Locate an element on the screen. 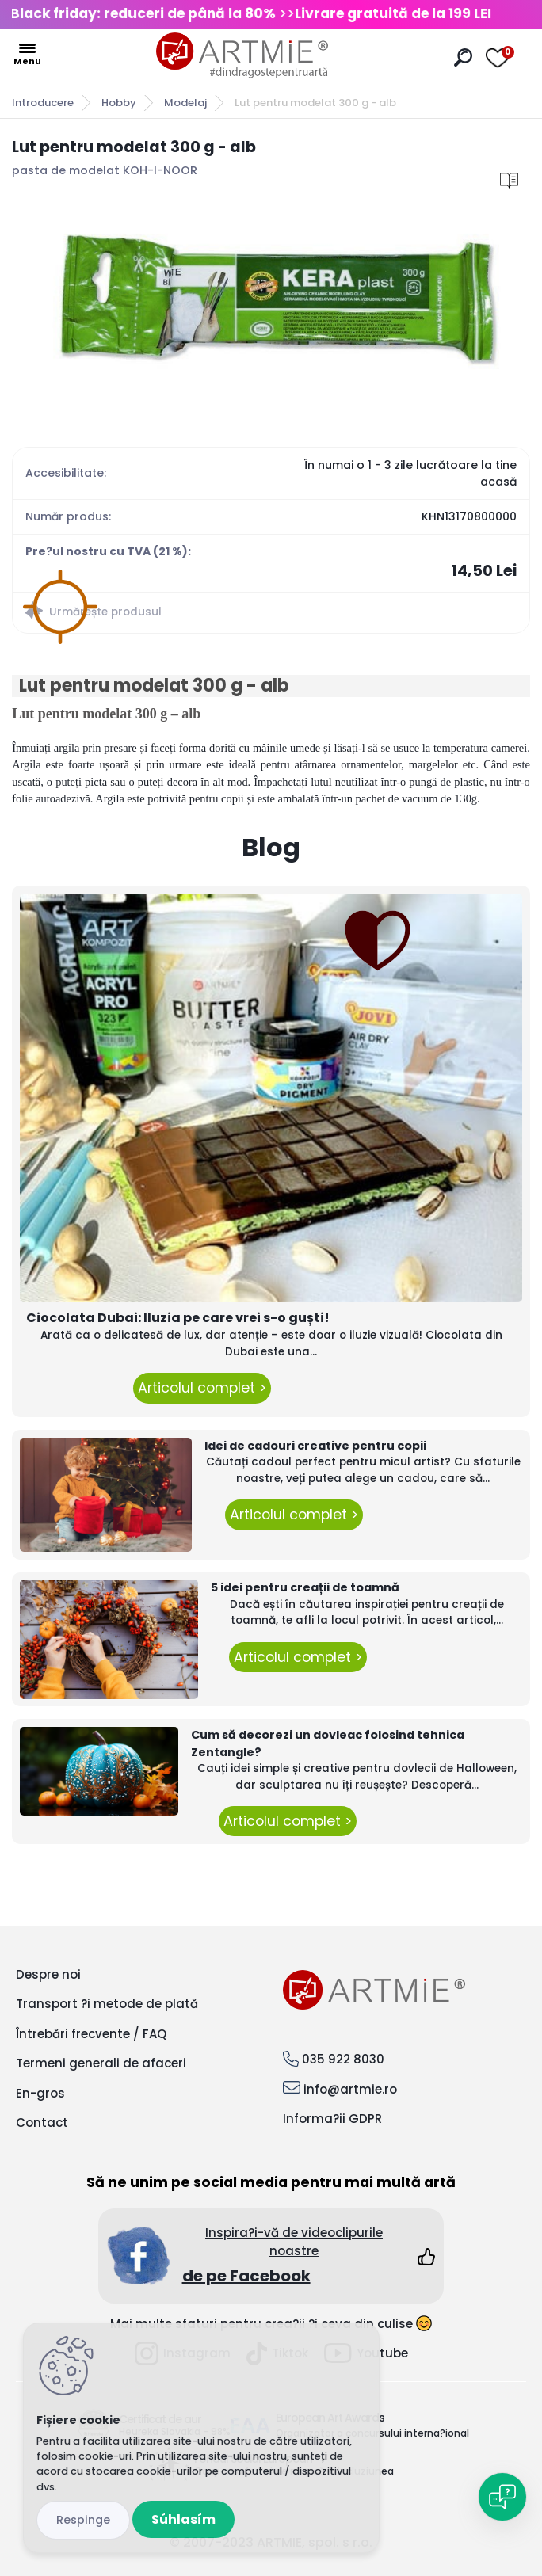 The height and width of the screenshot is (2576, 542). access current GPS location is located at coordinates (60, 607).